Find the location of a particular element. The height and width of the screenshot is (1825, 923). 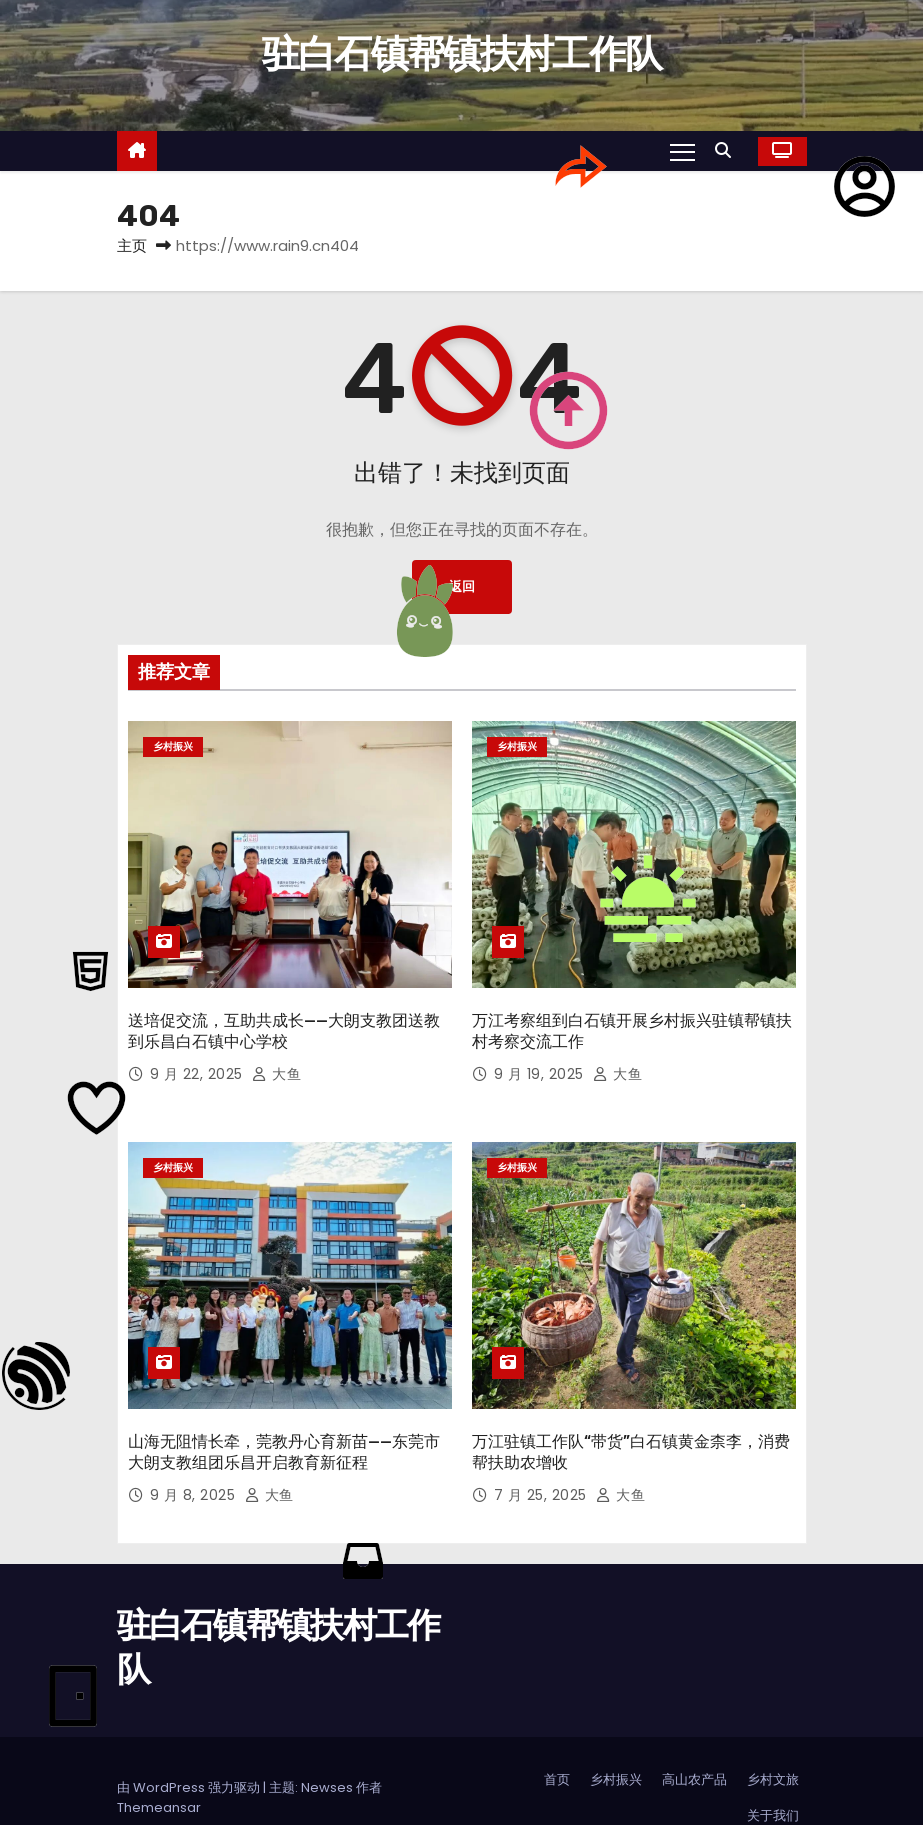

add to favorites is located at coordinates (96, 1107).